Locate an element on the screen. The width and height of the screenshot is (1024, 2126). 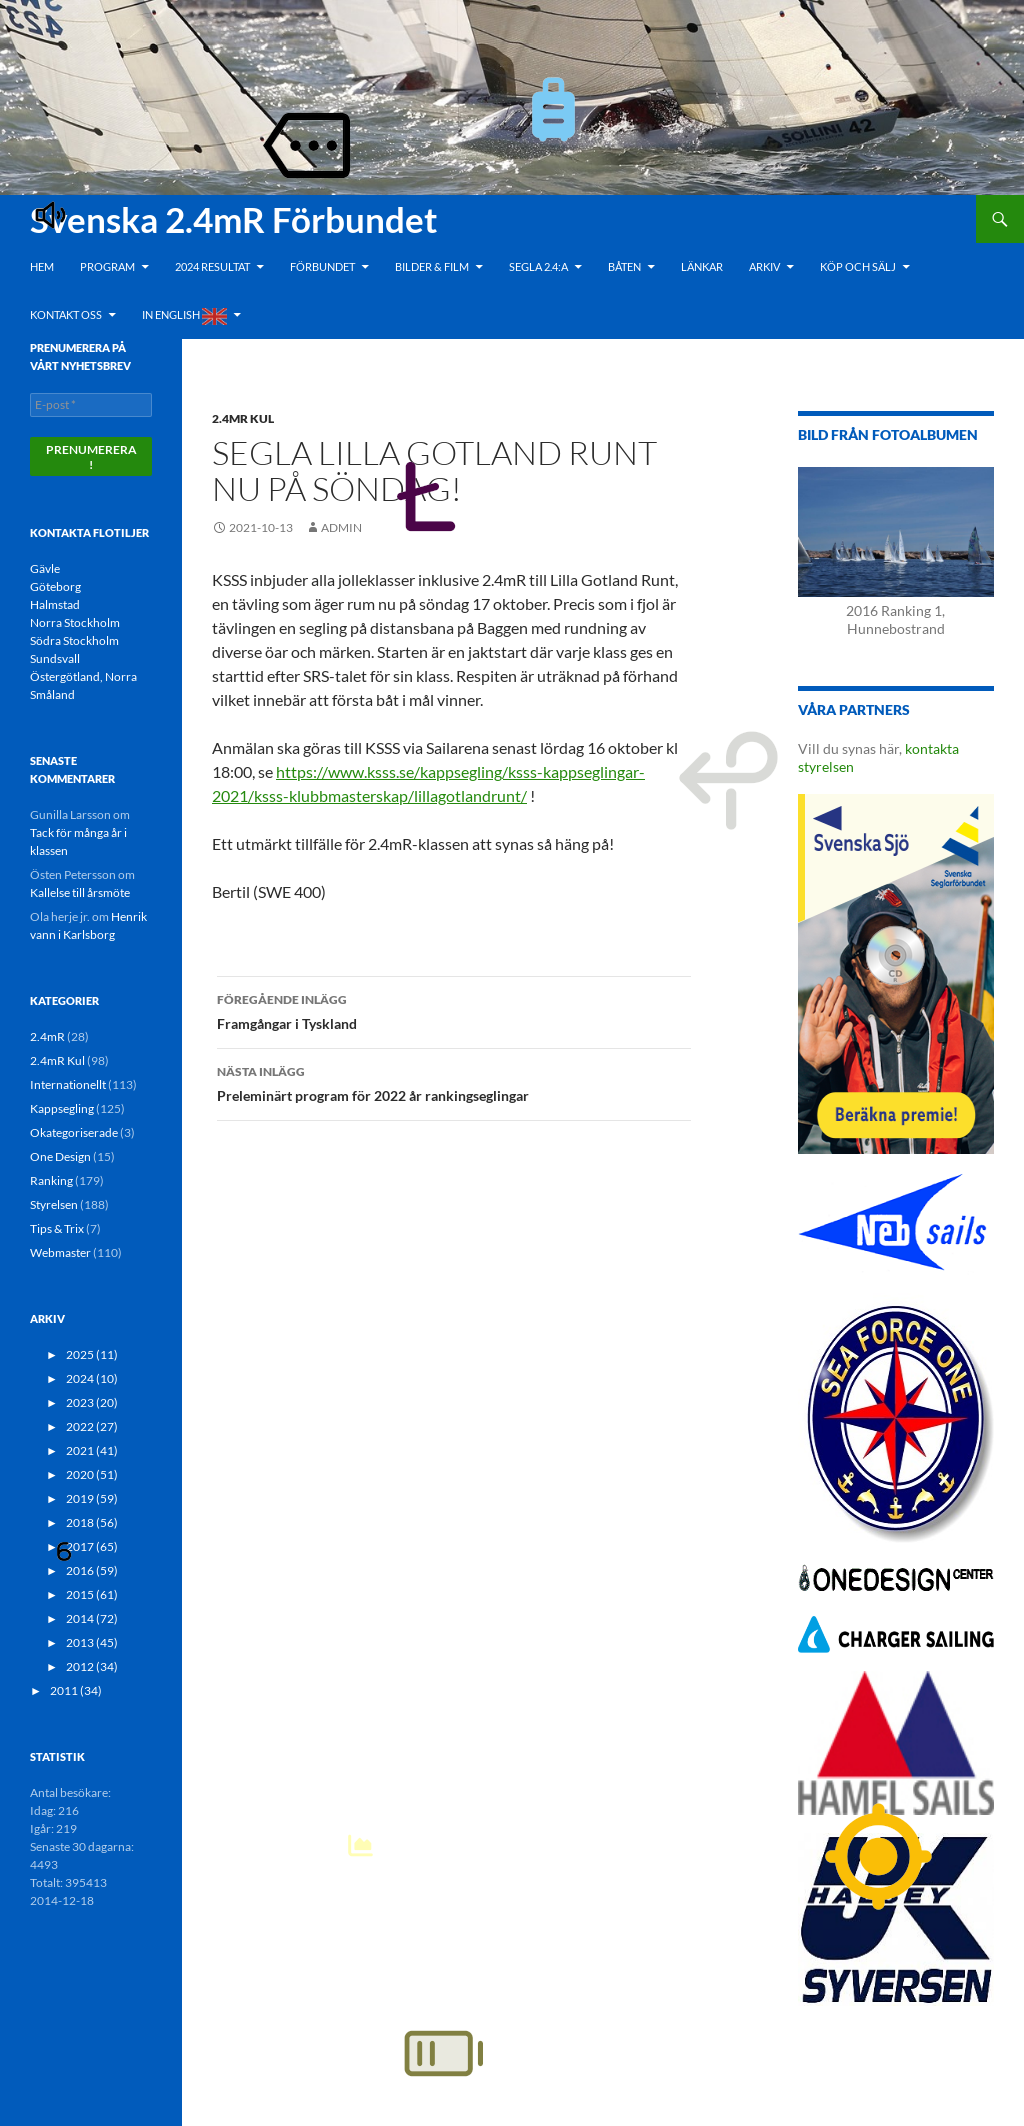
indicates litecoin cryptocurrency is located at coordinates (425, 496).